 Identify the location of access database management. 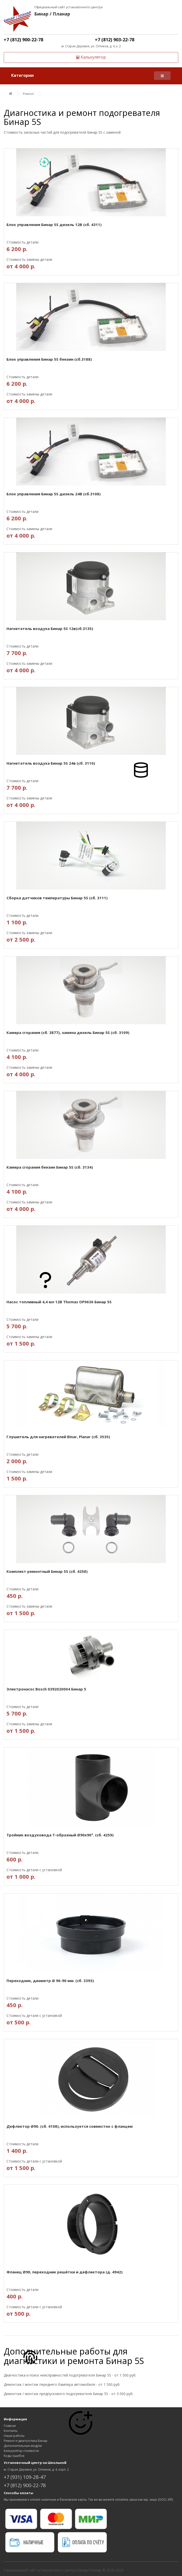
(141, 770).